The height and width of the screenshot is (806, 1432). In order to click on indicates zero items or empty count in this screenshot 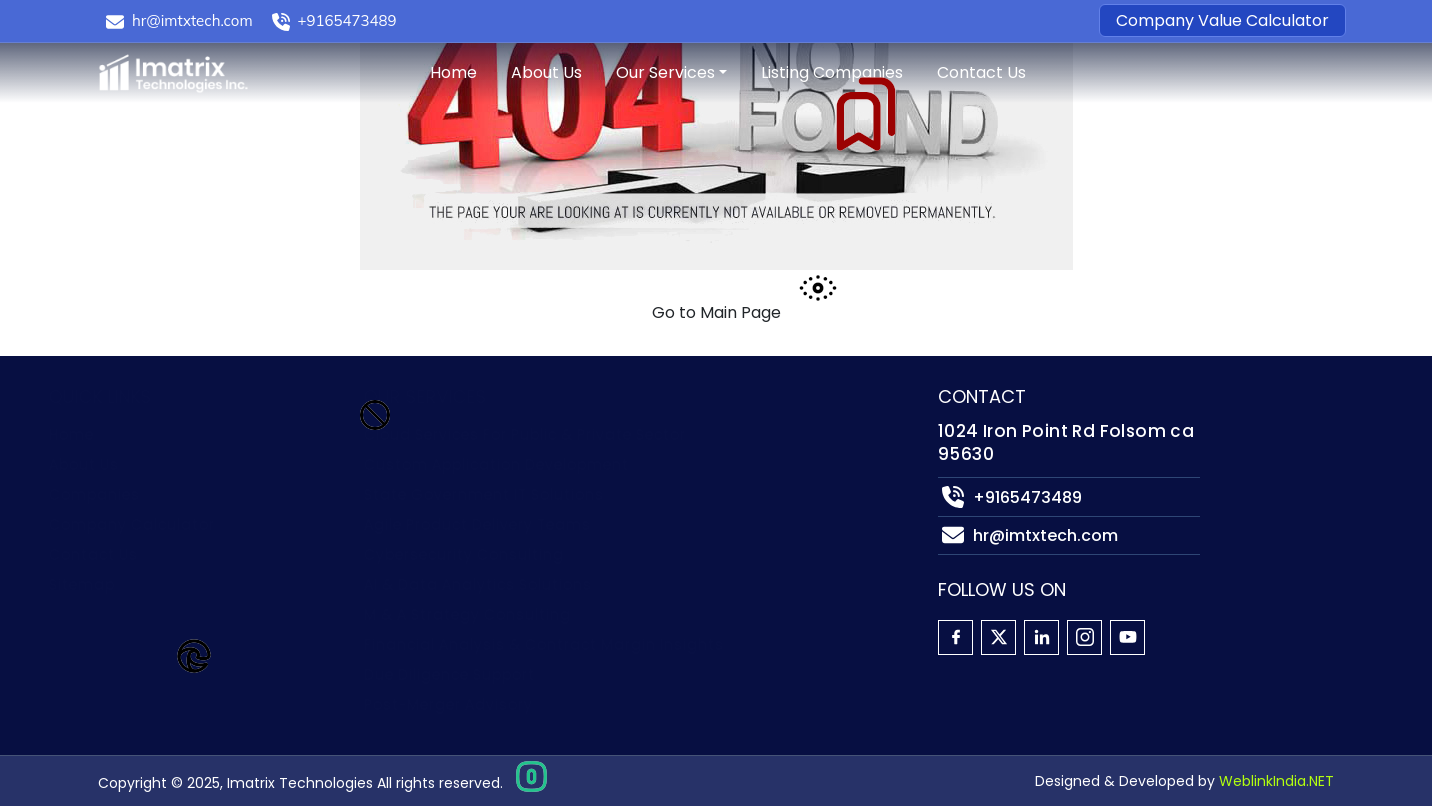, I will do `click(531, 776)`.